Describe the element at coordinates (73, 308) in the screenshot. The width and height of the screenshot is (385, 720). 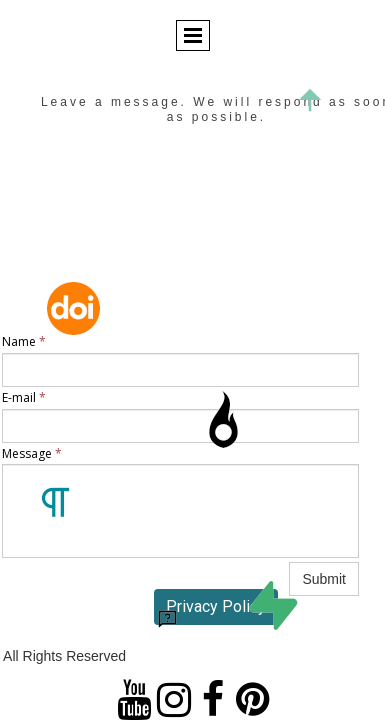
I see `digital object identifier (DOI) logo` at that location.